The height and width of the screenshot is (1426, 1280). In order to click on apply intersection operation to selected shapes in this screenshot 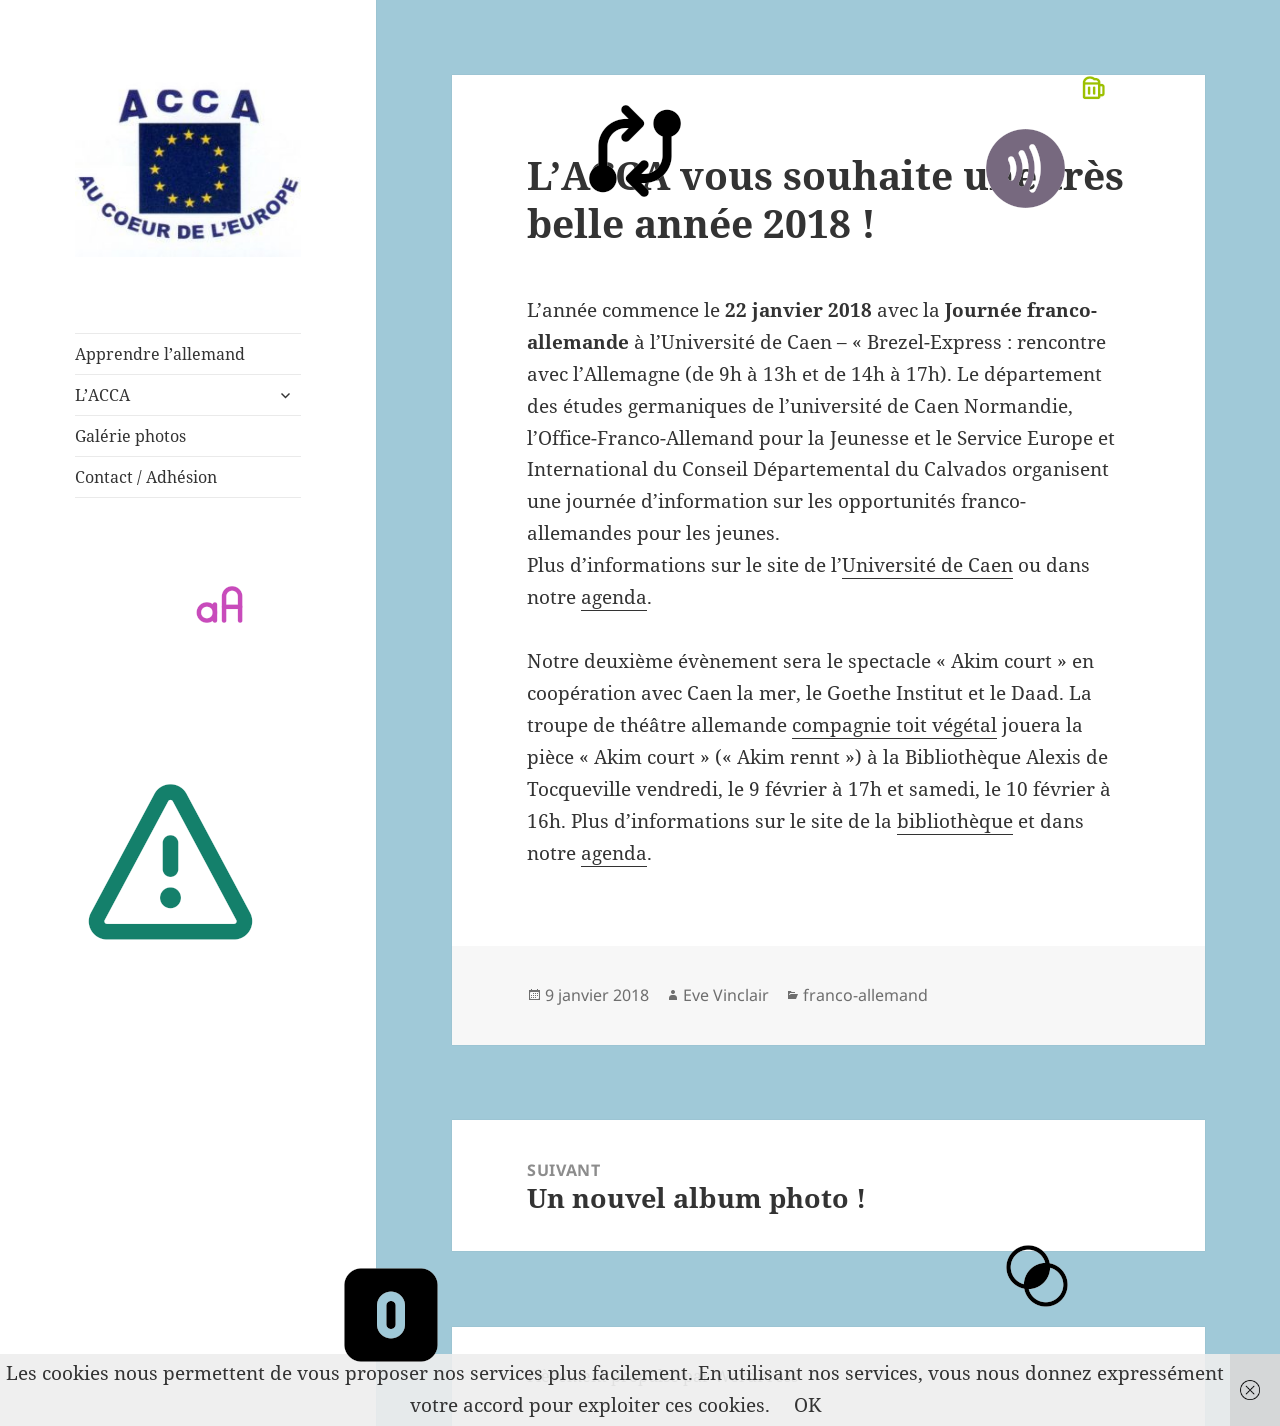, I will do `click(1037, 1276)`.